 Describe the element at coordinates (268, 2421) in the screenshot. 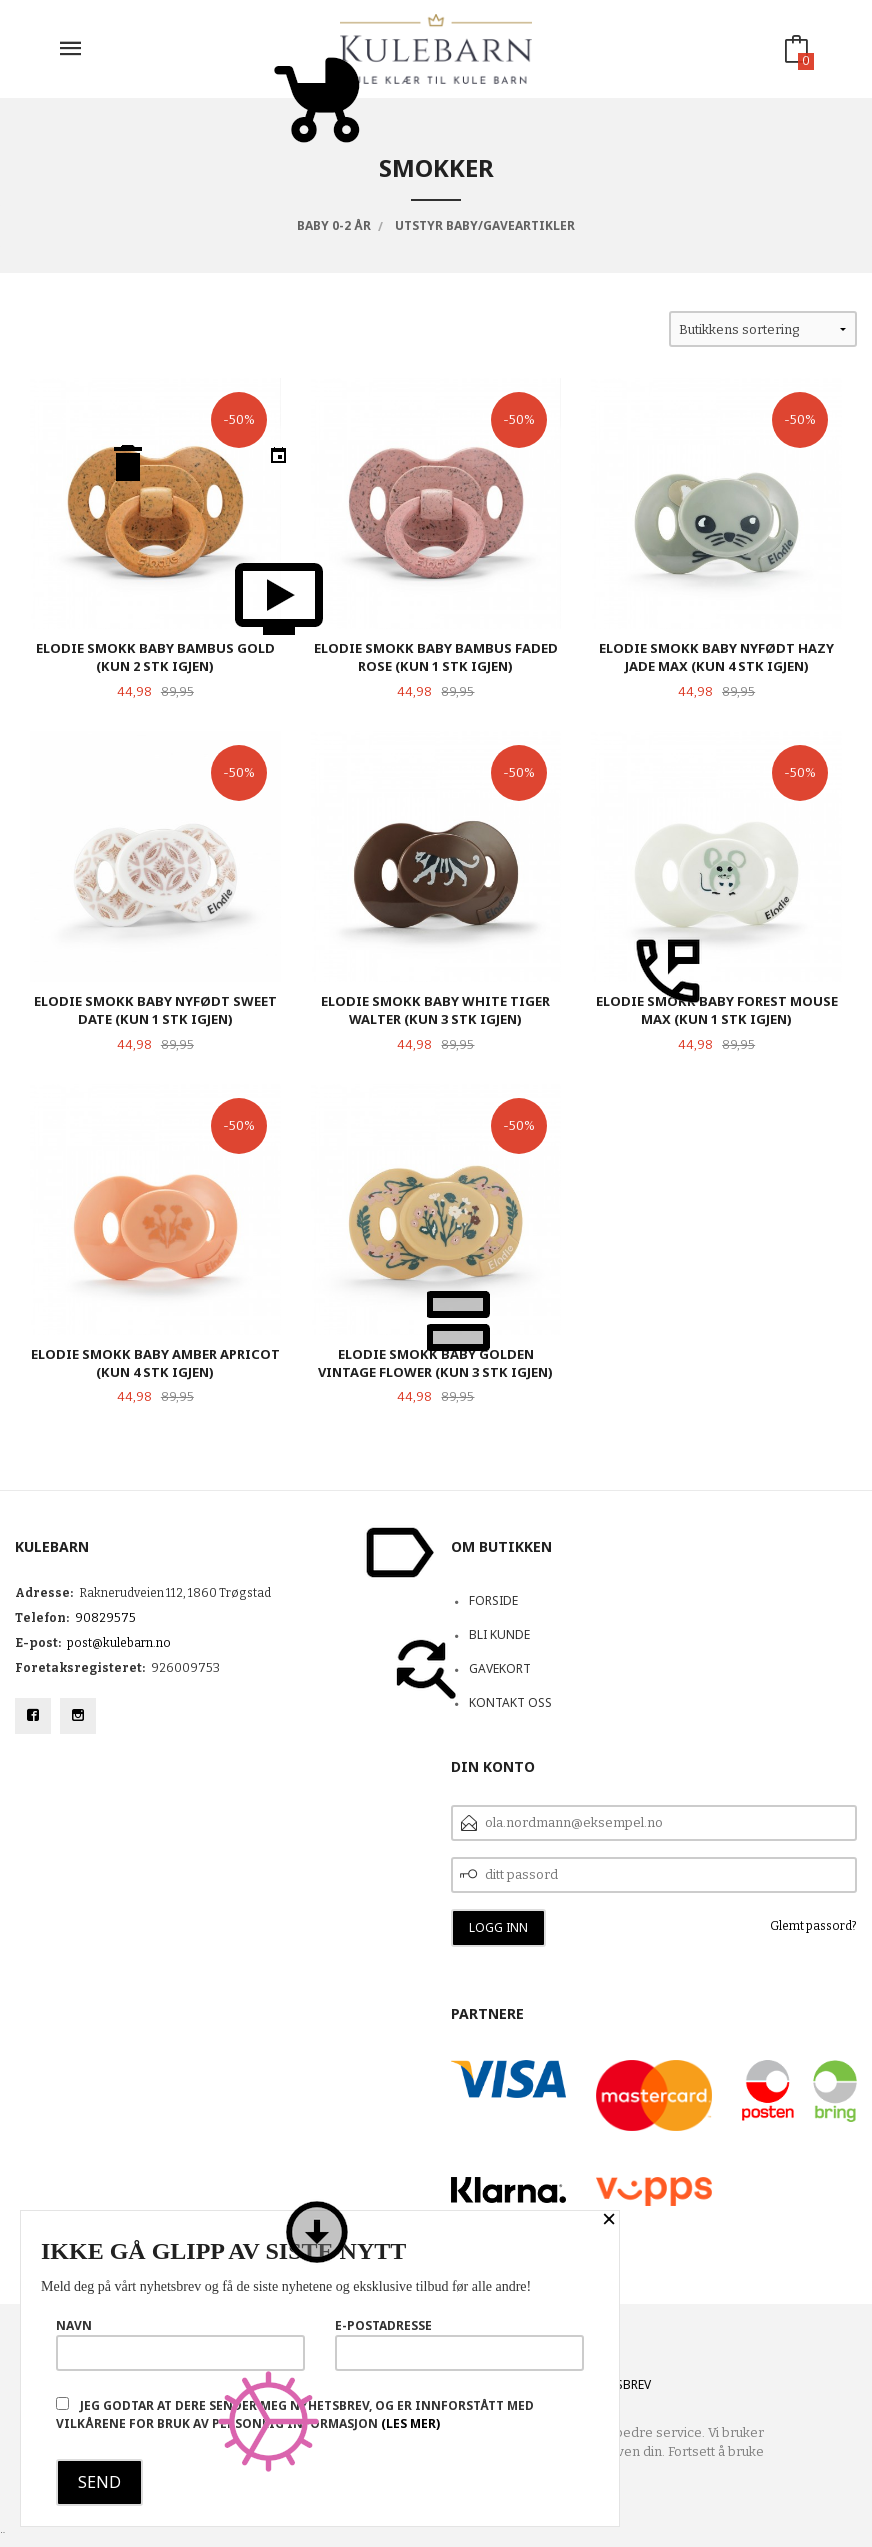

I see `access settings or preferences` at that location.